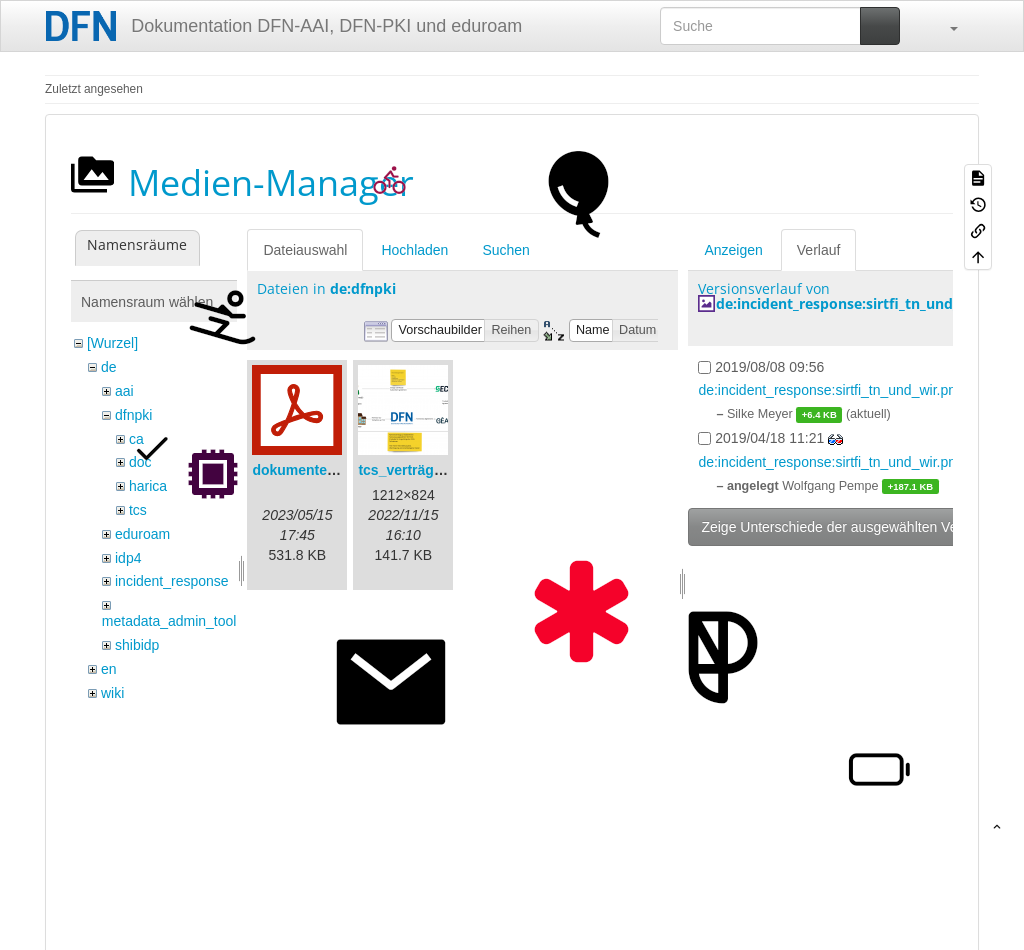 The height and width of the screenshot is (950, 1024). Describe the element at coordinates (222, 318) in the screenshot. I see `access skiing or winter sports activities` at that location.